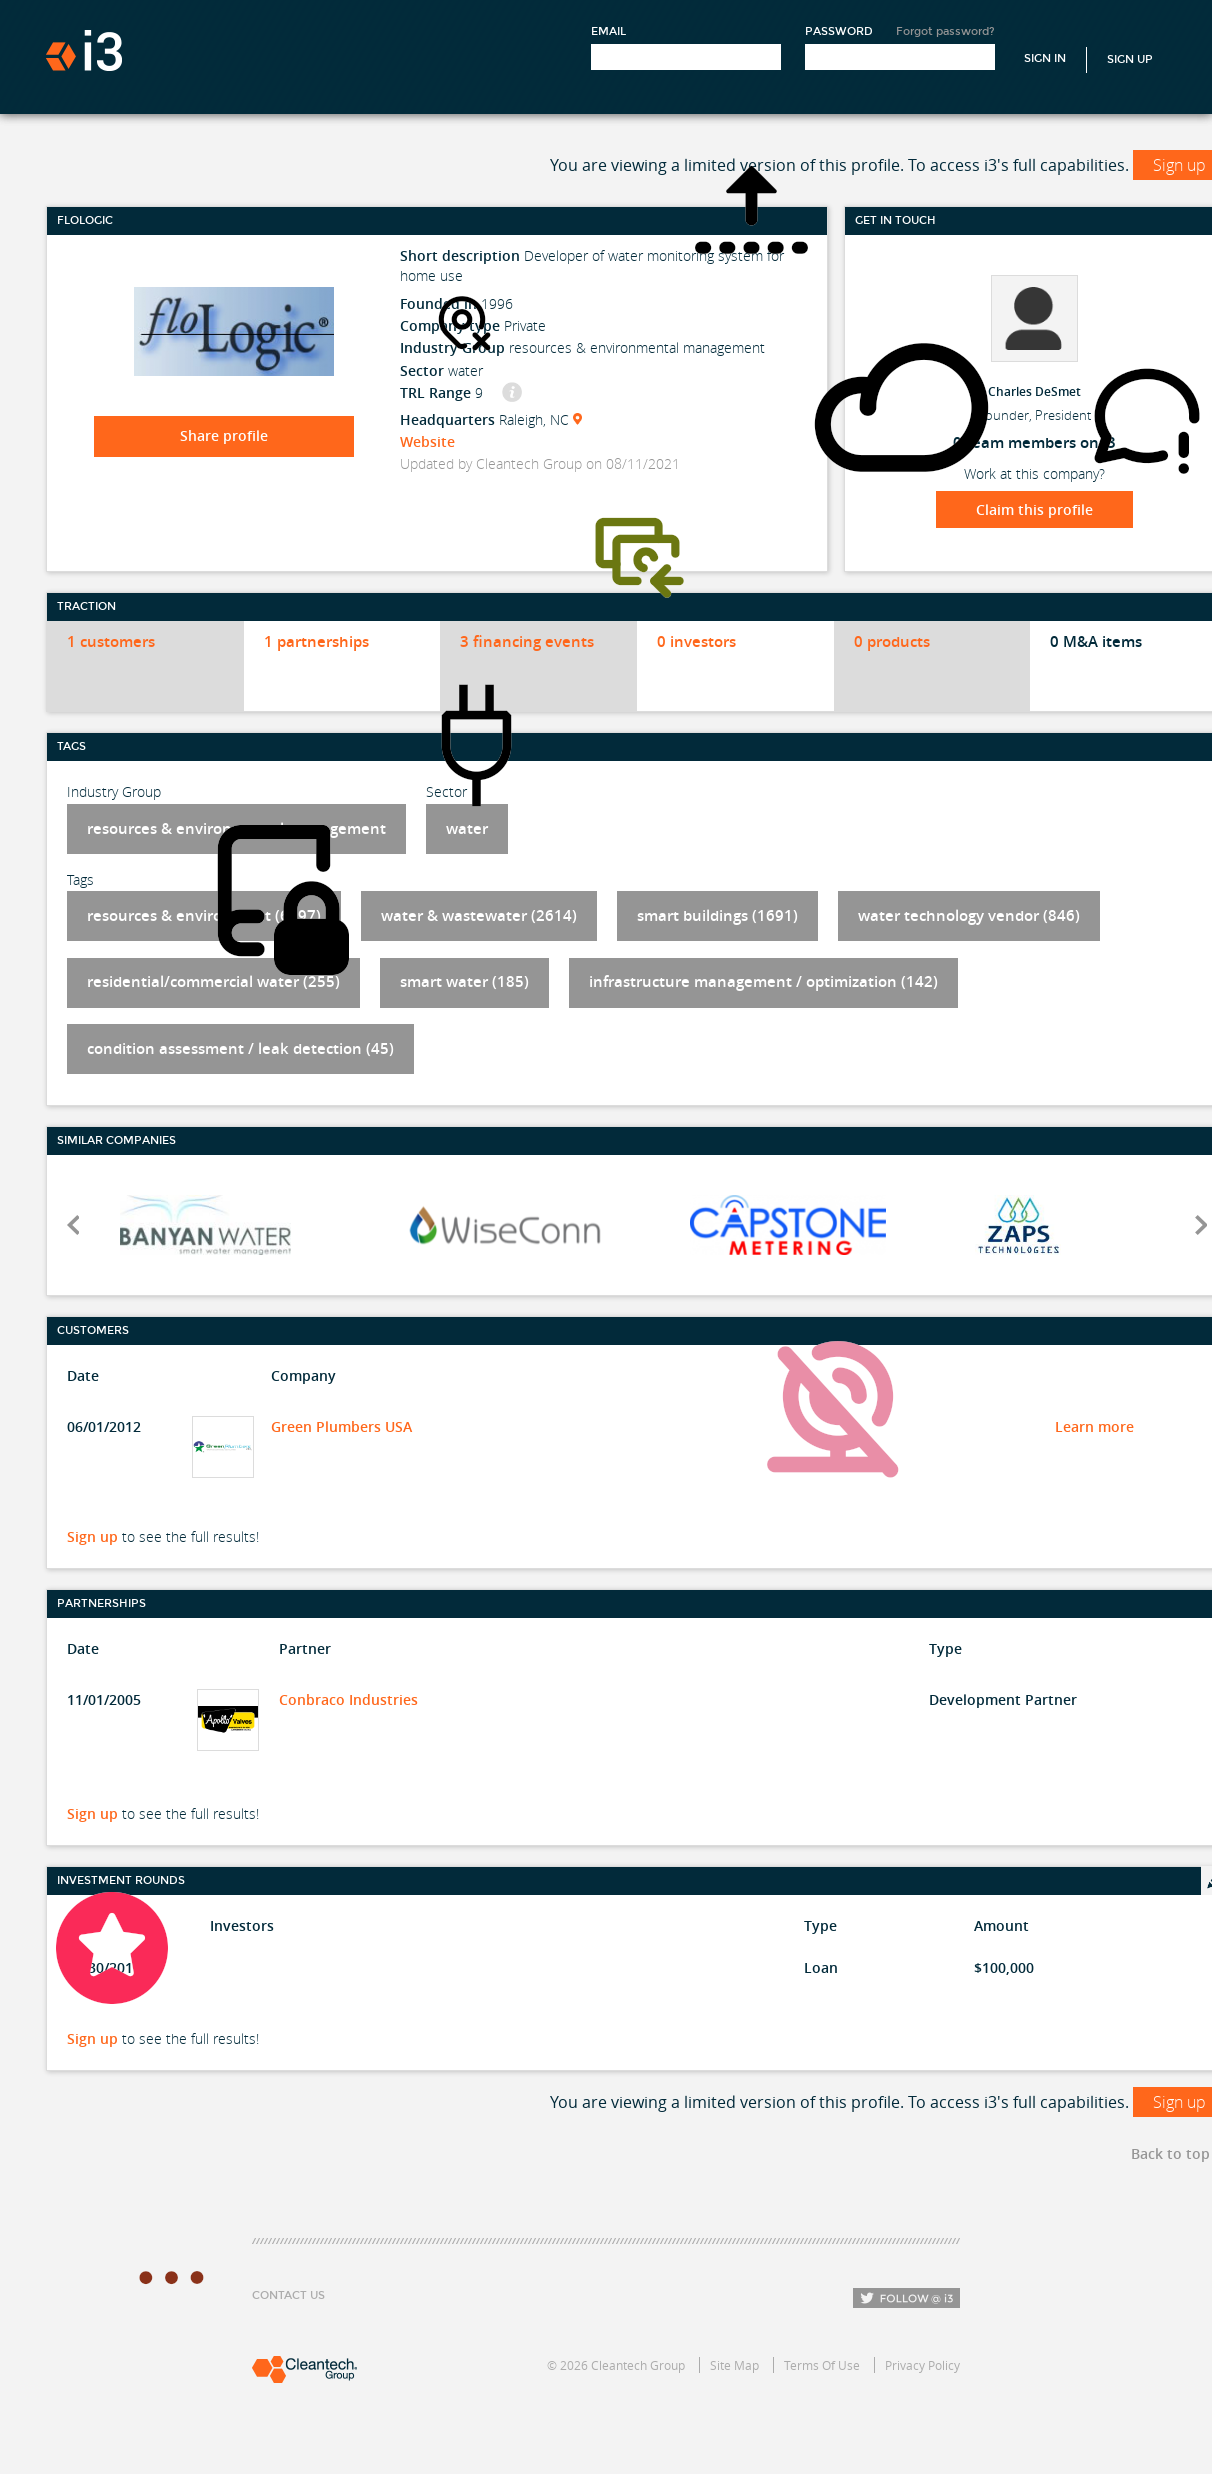  What do you see at coordinates (838, 1412) in the screenshot?
I see `webcam is disabled or turned off` at bounding box center [838, 1412].